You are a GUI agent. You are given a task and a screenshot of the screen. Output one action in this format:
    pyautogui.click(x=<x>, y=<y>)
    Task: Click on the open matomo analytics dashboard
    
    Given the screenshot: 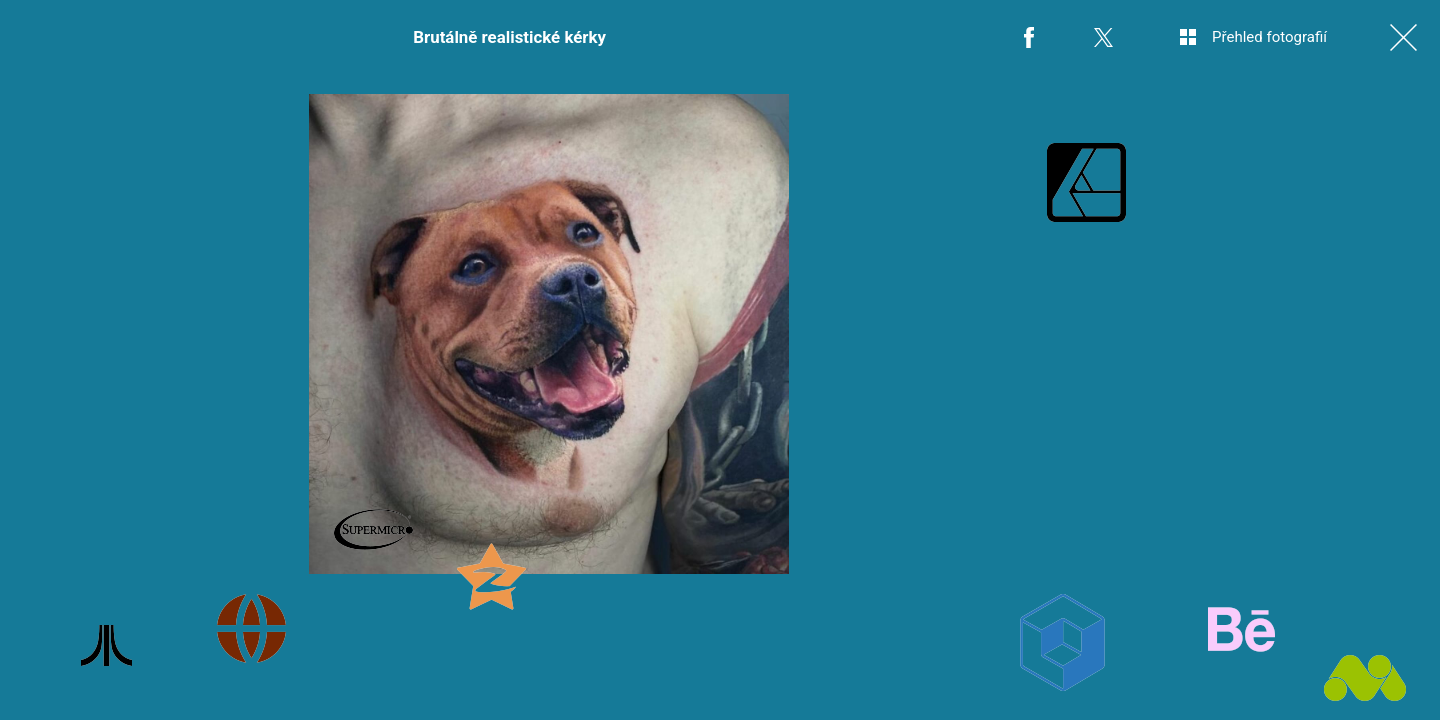 What is the action you would take?
    pyautogui.click(x=1365, y=678)
    